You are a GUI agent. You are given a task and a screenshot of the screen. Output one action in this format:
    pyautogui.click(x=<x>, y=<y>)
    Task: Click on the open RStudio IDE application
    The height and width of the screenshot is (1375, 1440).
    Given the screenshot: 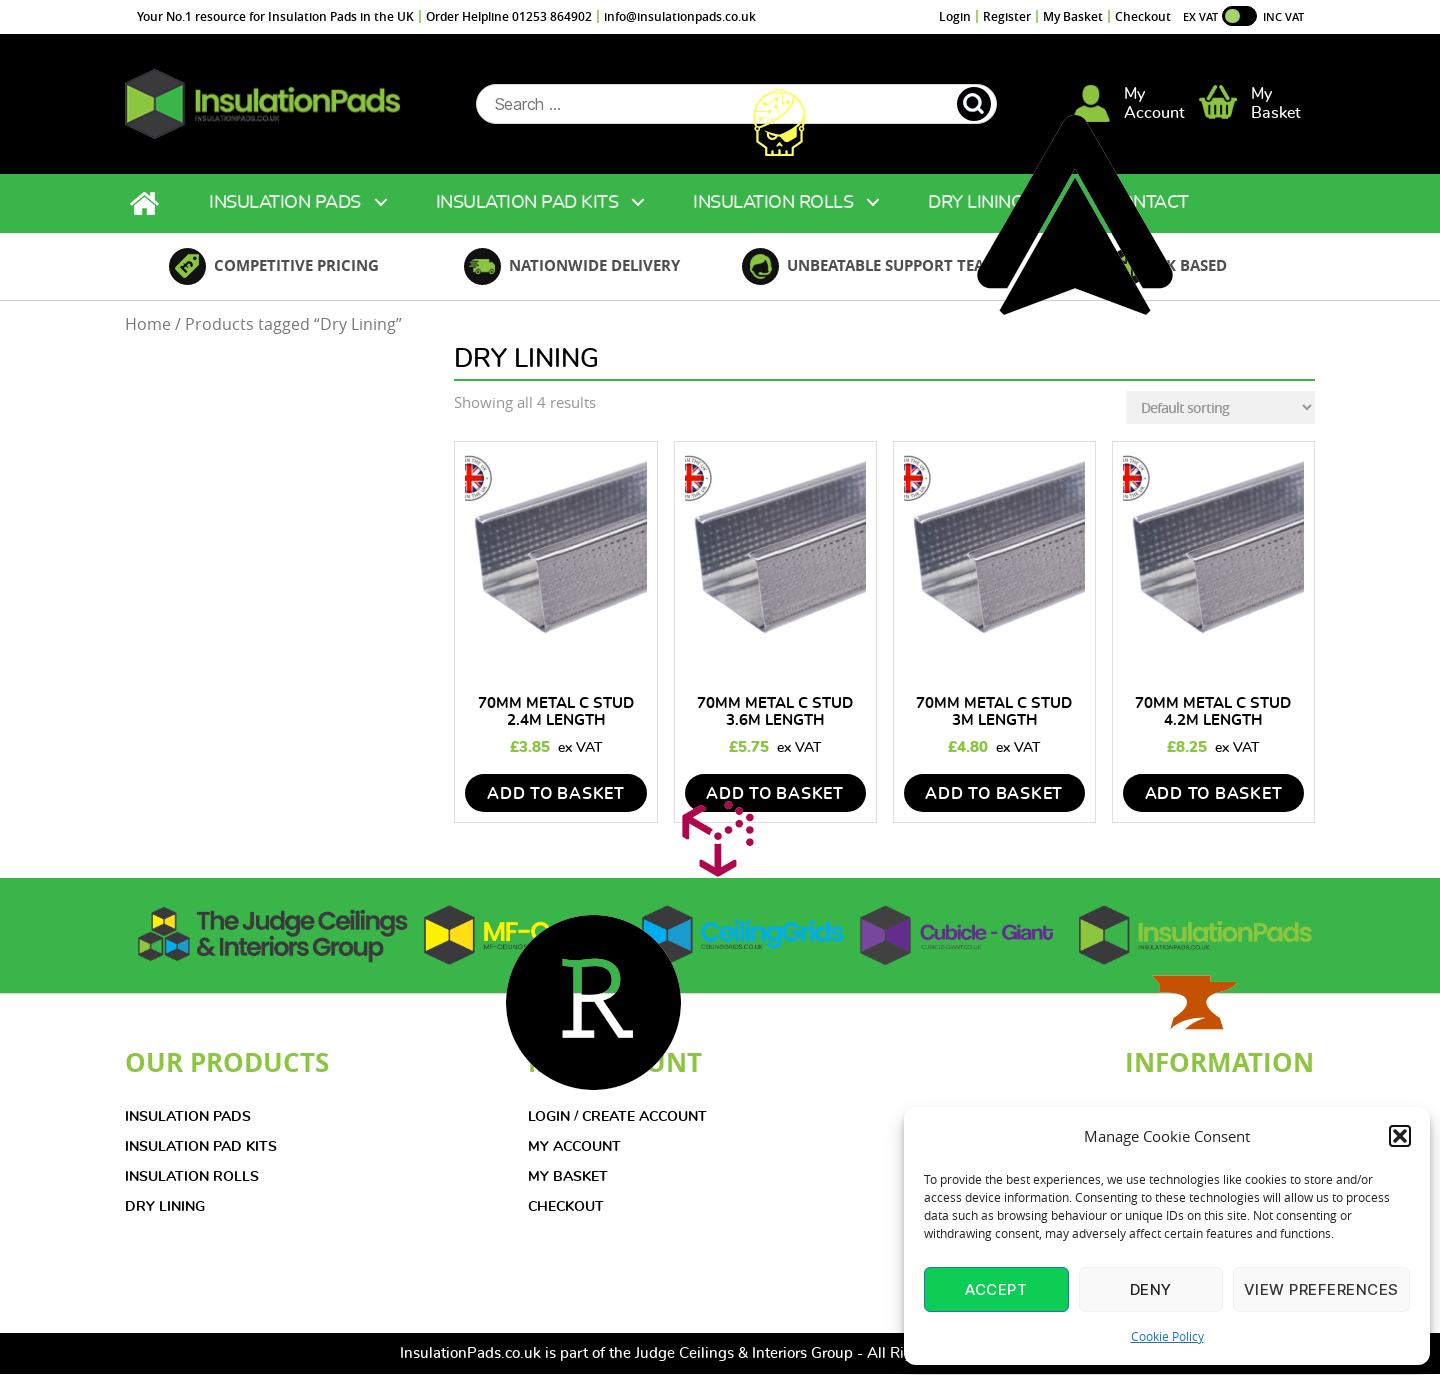 What is the action you would take?
    pyautogui.click(x=593, y=1002)
    